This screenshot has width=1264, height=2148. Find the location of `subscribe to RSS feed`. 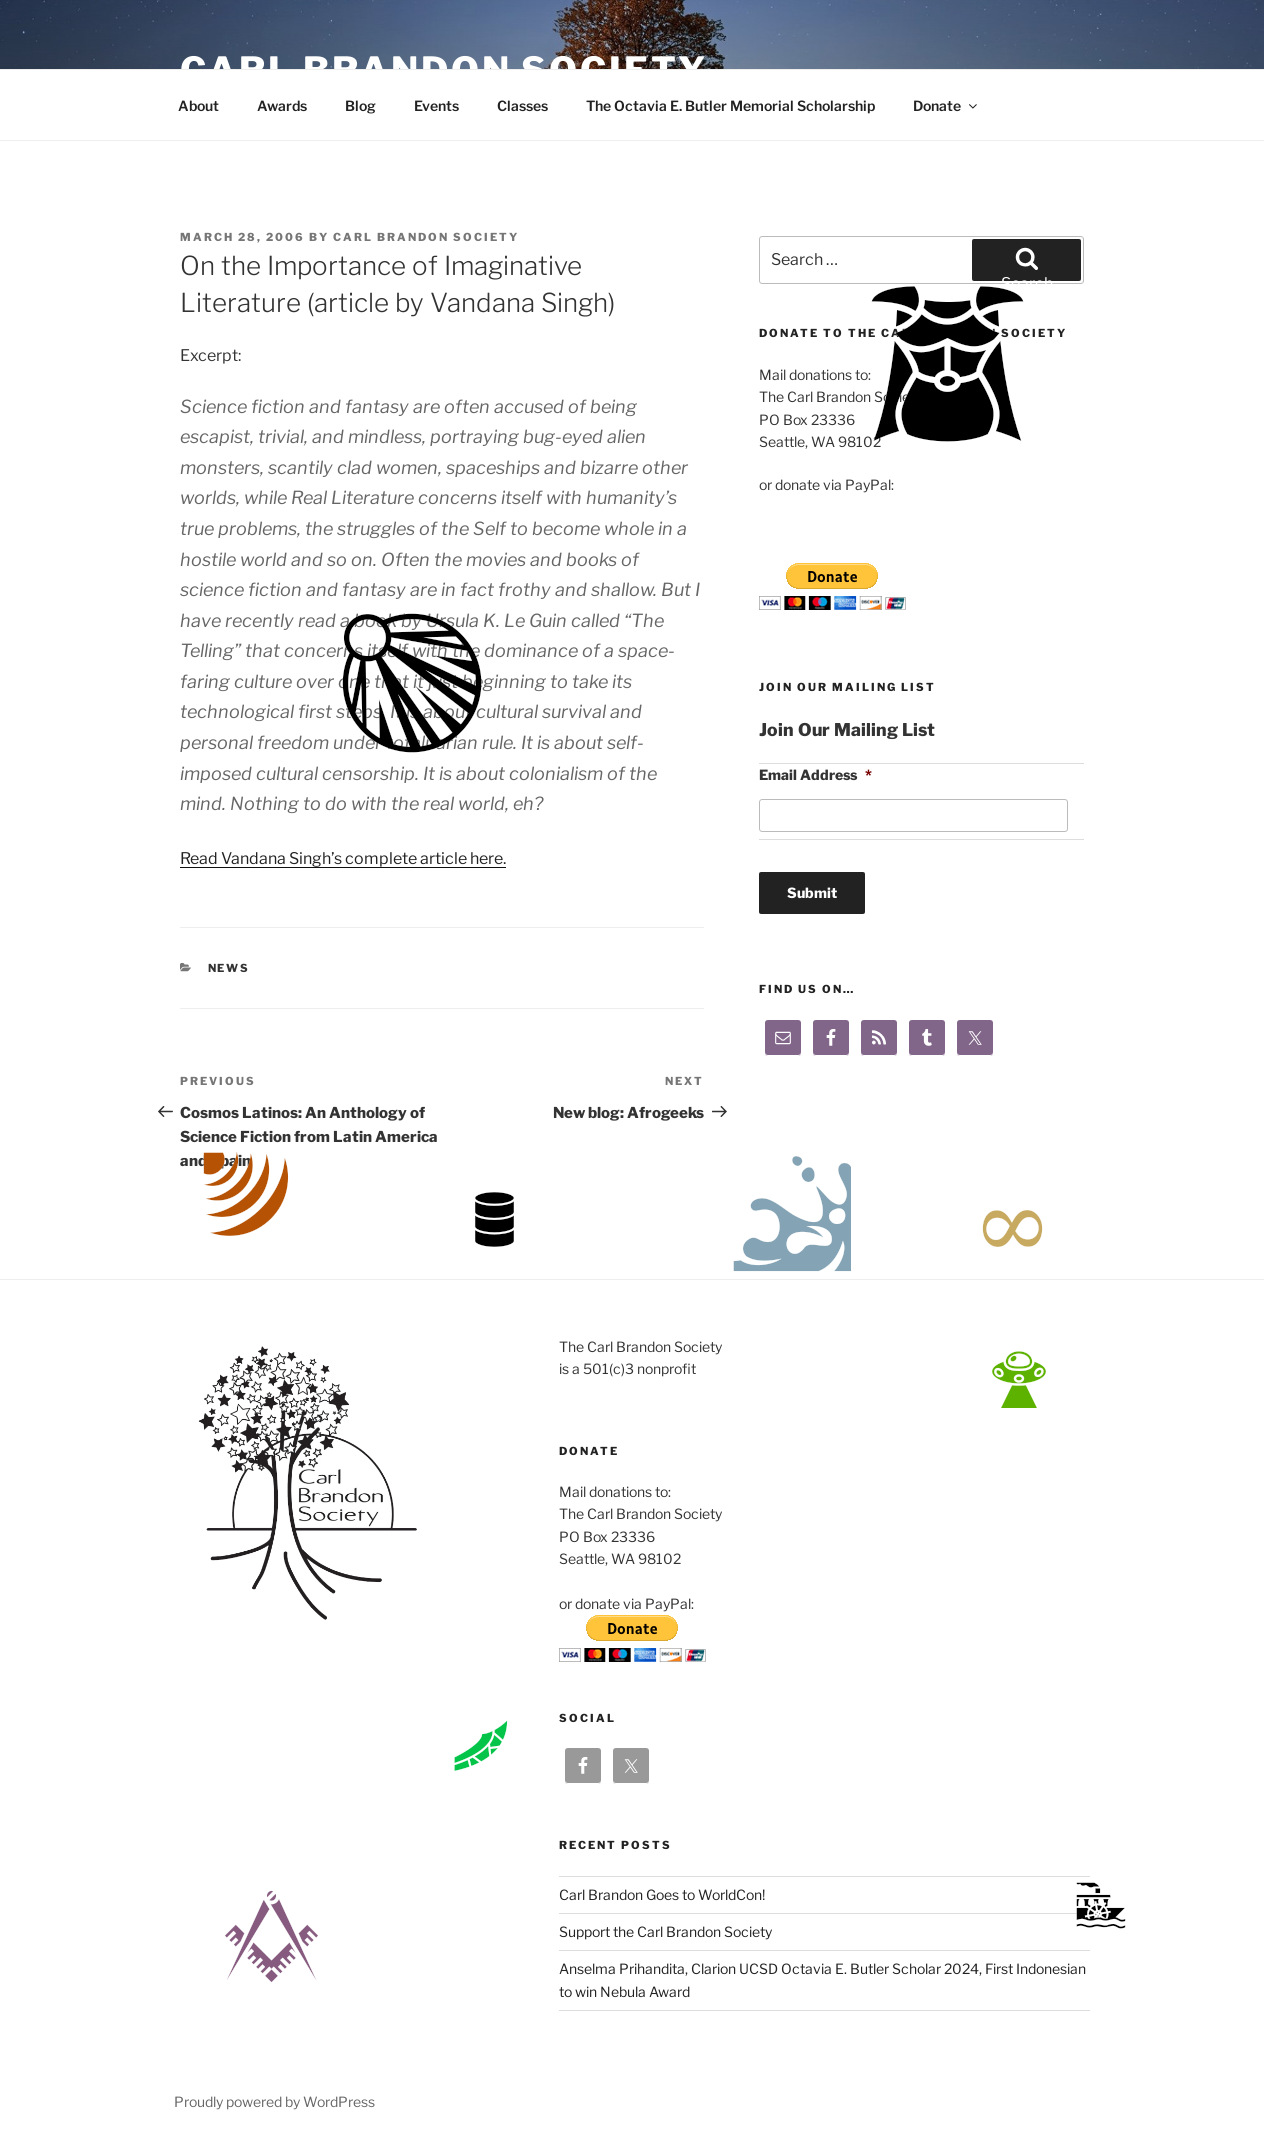

subscribe to RSS feed is located at coordinates (246, 1195).